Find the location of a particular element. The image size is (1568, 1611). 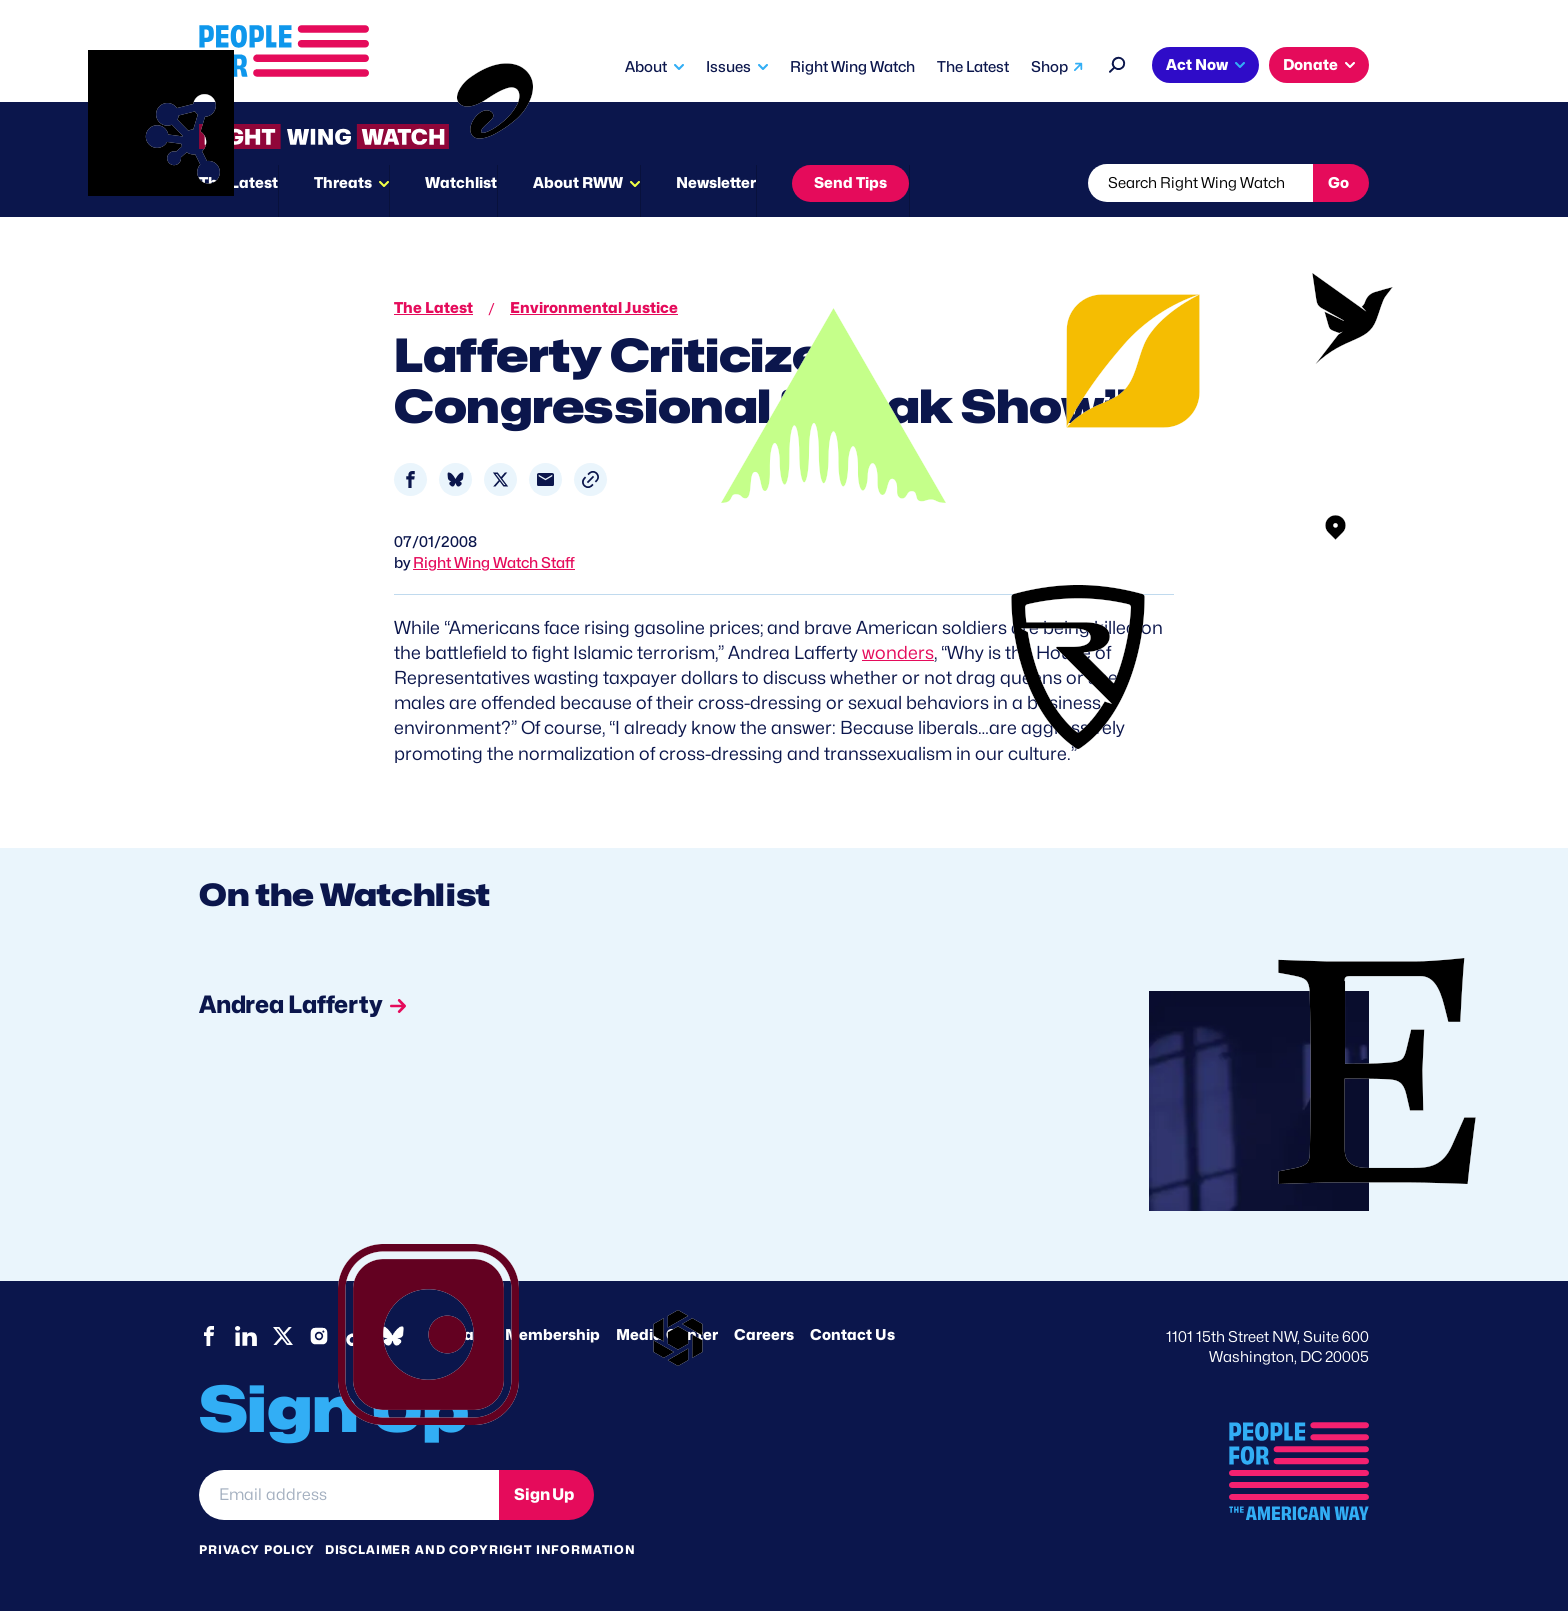

open the Etsy app or website is located at coordinates (1377, 1071).